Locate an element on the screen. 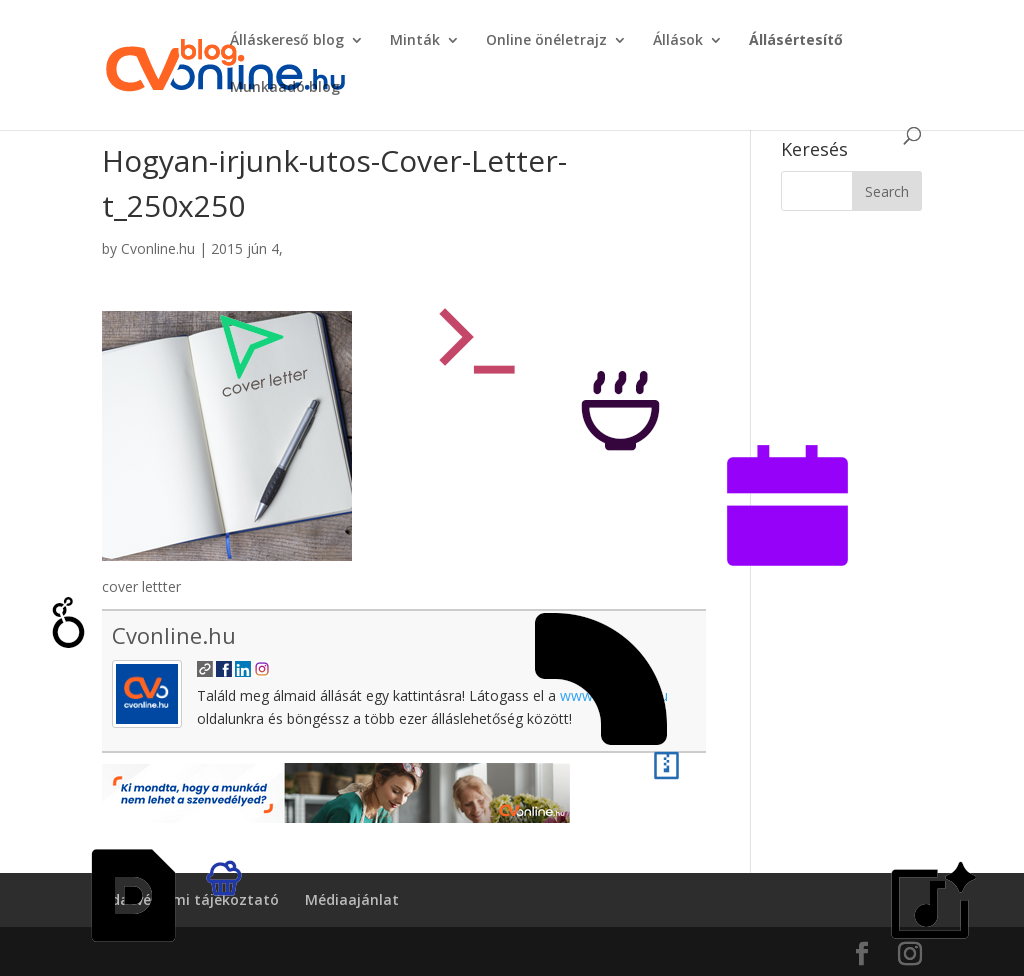 Image resolution: width=1024 pixels, height=976 pixels. open looker data analytics platform is located at coordinates (68, 622).